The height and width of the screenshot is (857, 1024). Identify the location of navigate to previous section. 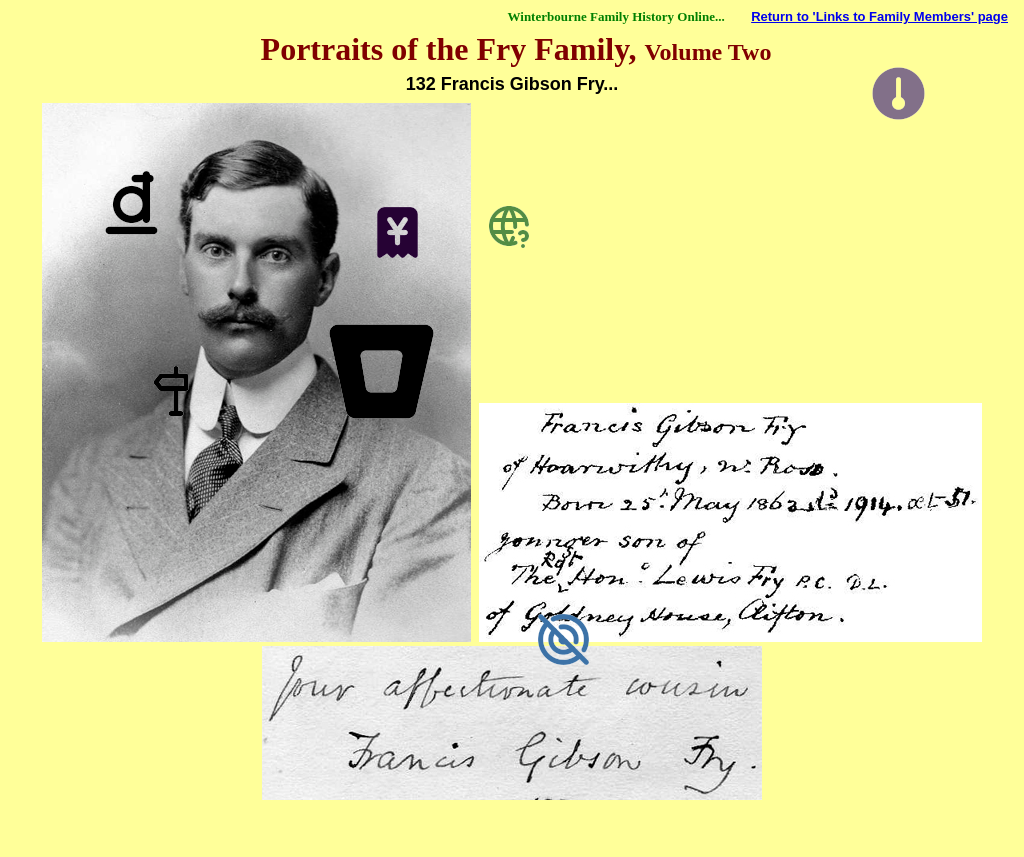
(171, 391).